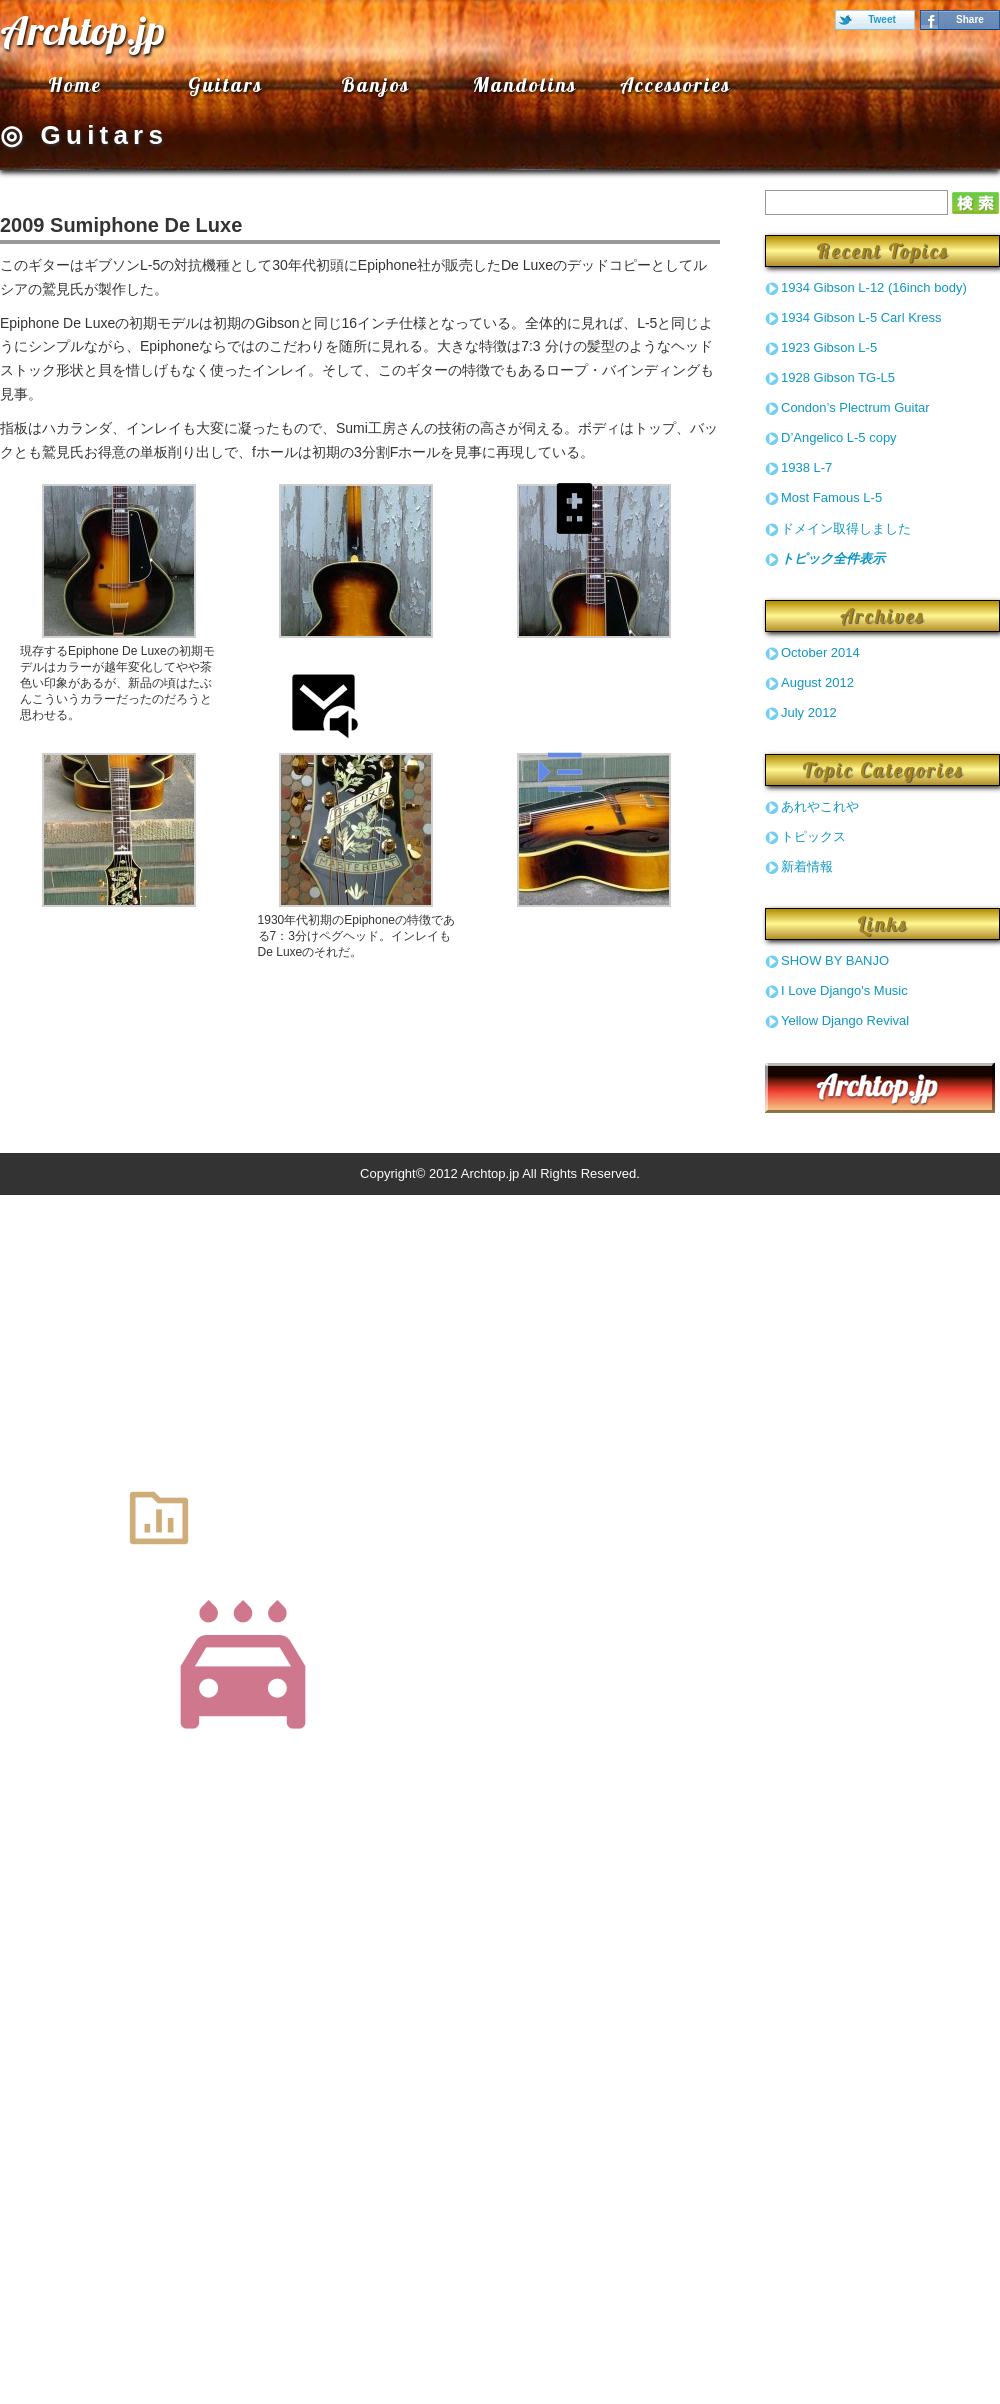 This screenshot has height=2404, width=1000. Describe the element at coordinates (159, 1518) in the screenshot. I see `open analytics or reports folder` at that location.